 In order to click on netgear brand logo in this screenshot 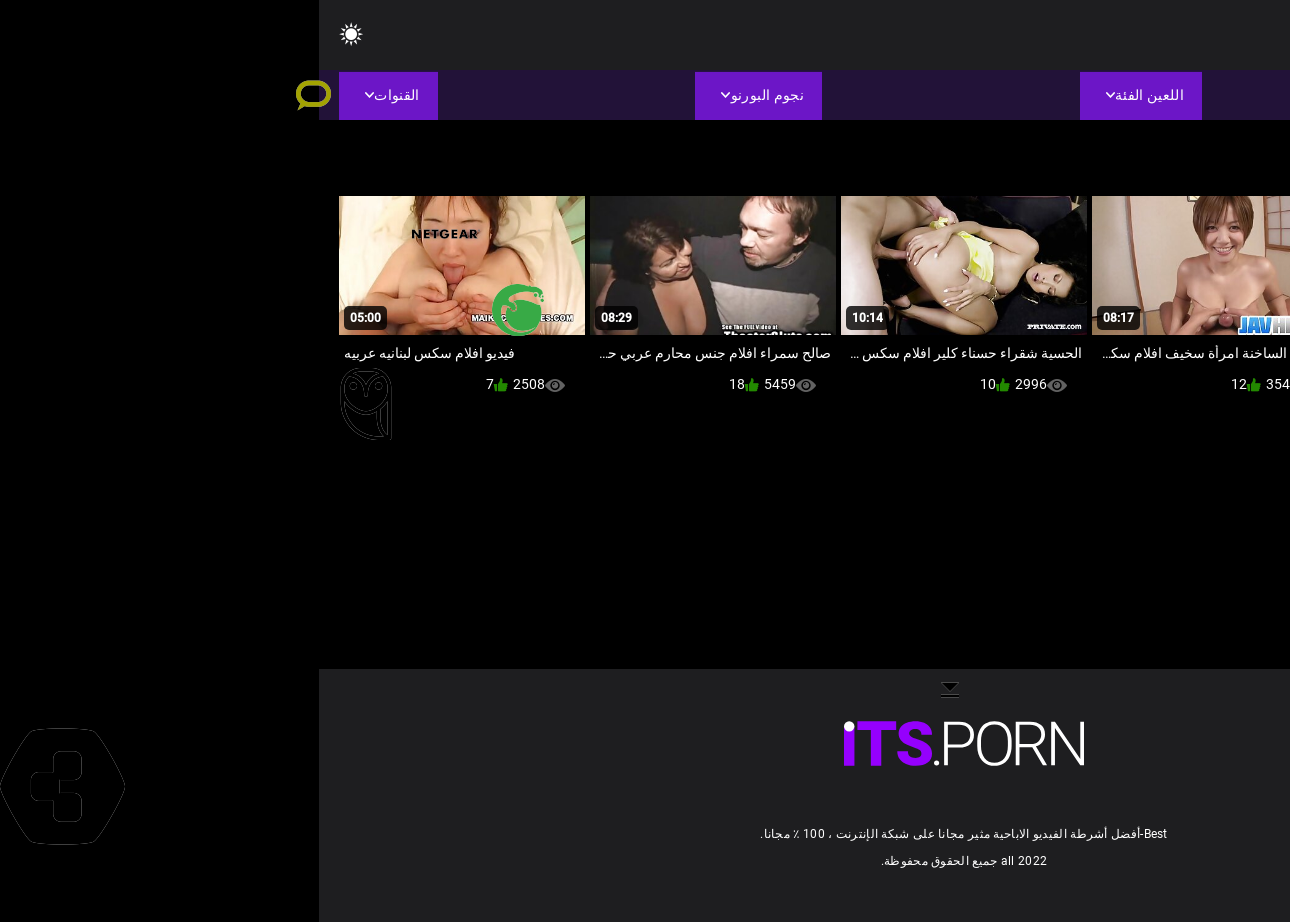, I will do `click(446, 234)`.